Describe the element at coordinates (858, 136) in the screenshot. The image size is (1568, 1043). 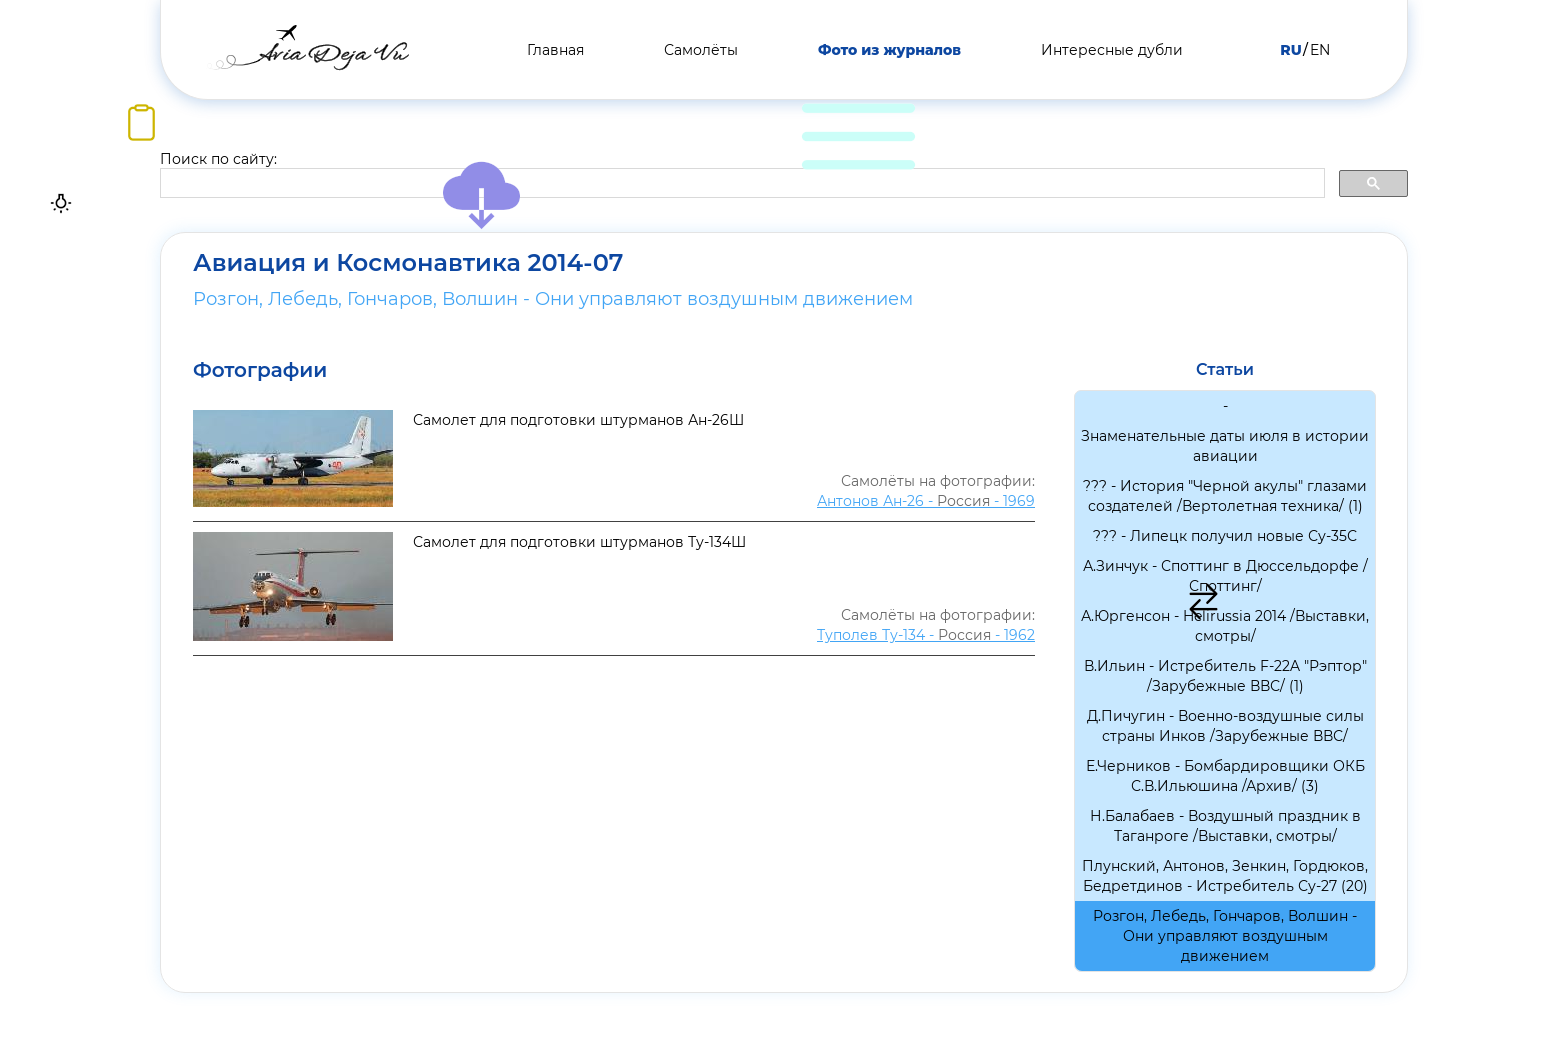
I see `open navigation menu` at that location.